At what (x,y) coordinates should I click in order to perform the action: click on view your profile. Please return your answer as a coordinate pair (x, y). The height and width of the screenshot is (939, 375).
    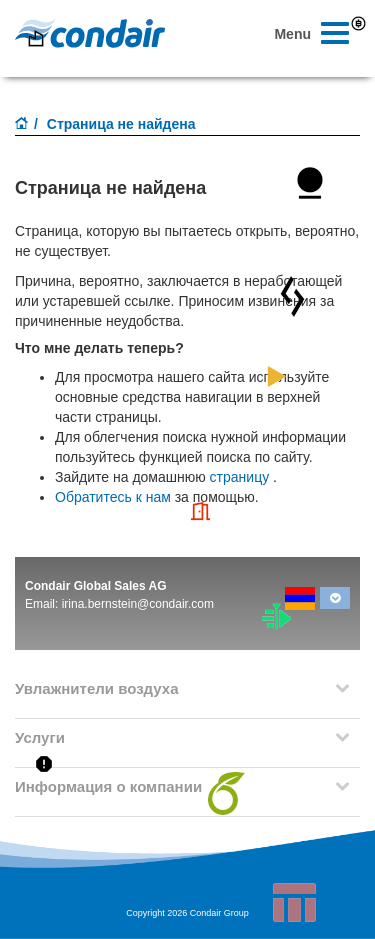
    Looking at the image, I should click on (310, 183).